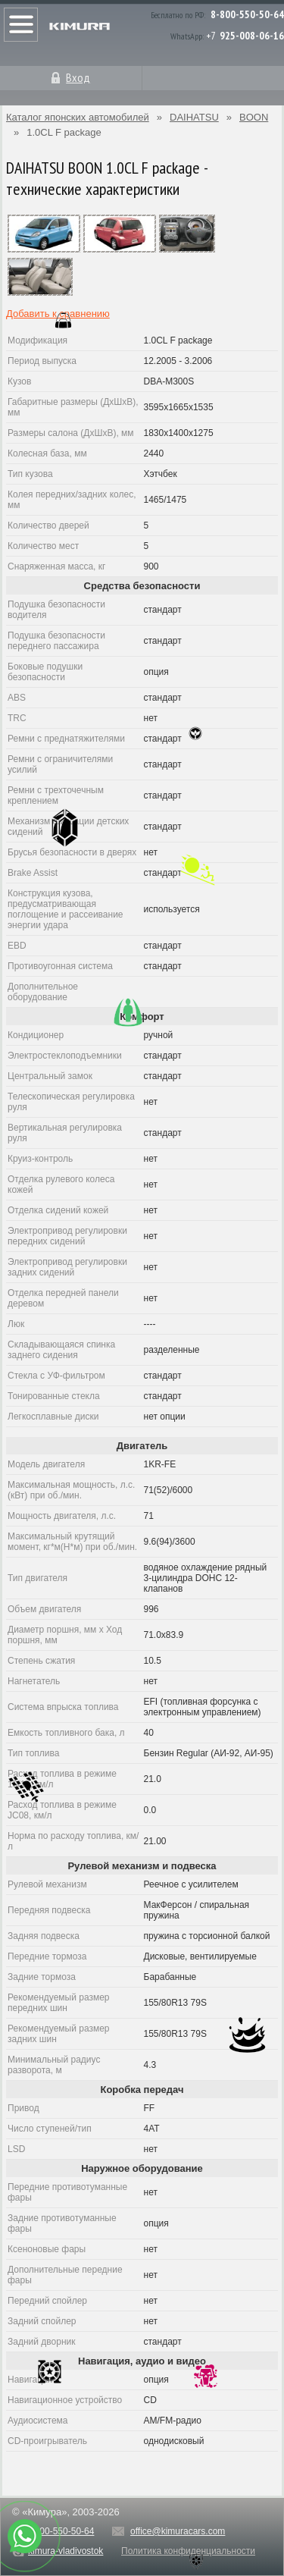  I want to click on imperial faction or empire team selector, so click(49, 2371).